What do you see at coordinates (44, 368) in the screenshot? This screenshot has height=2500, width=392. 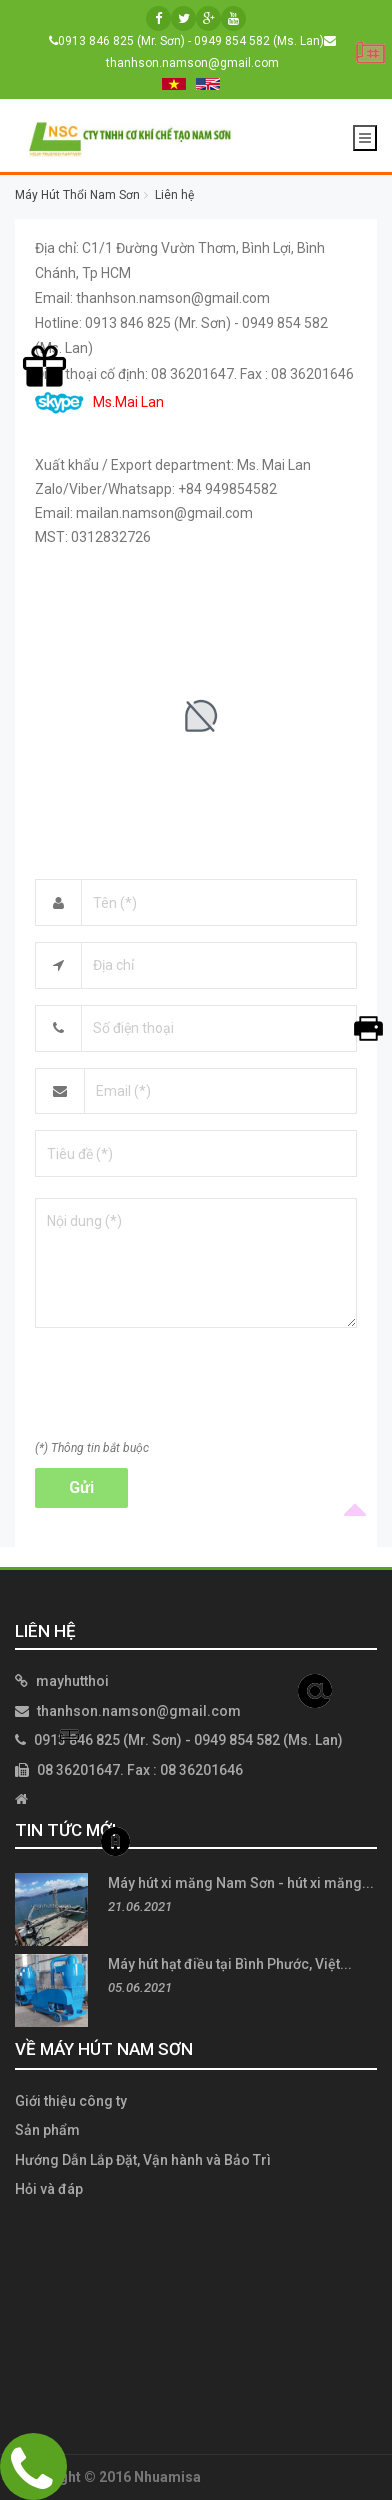 I see `view or redeem a gift` at bounding box center [44, 368].